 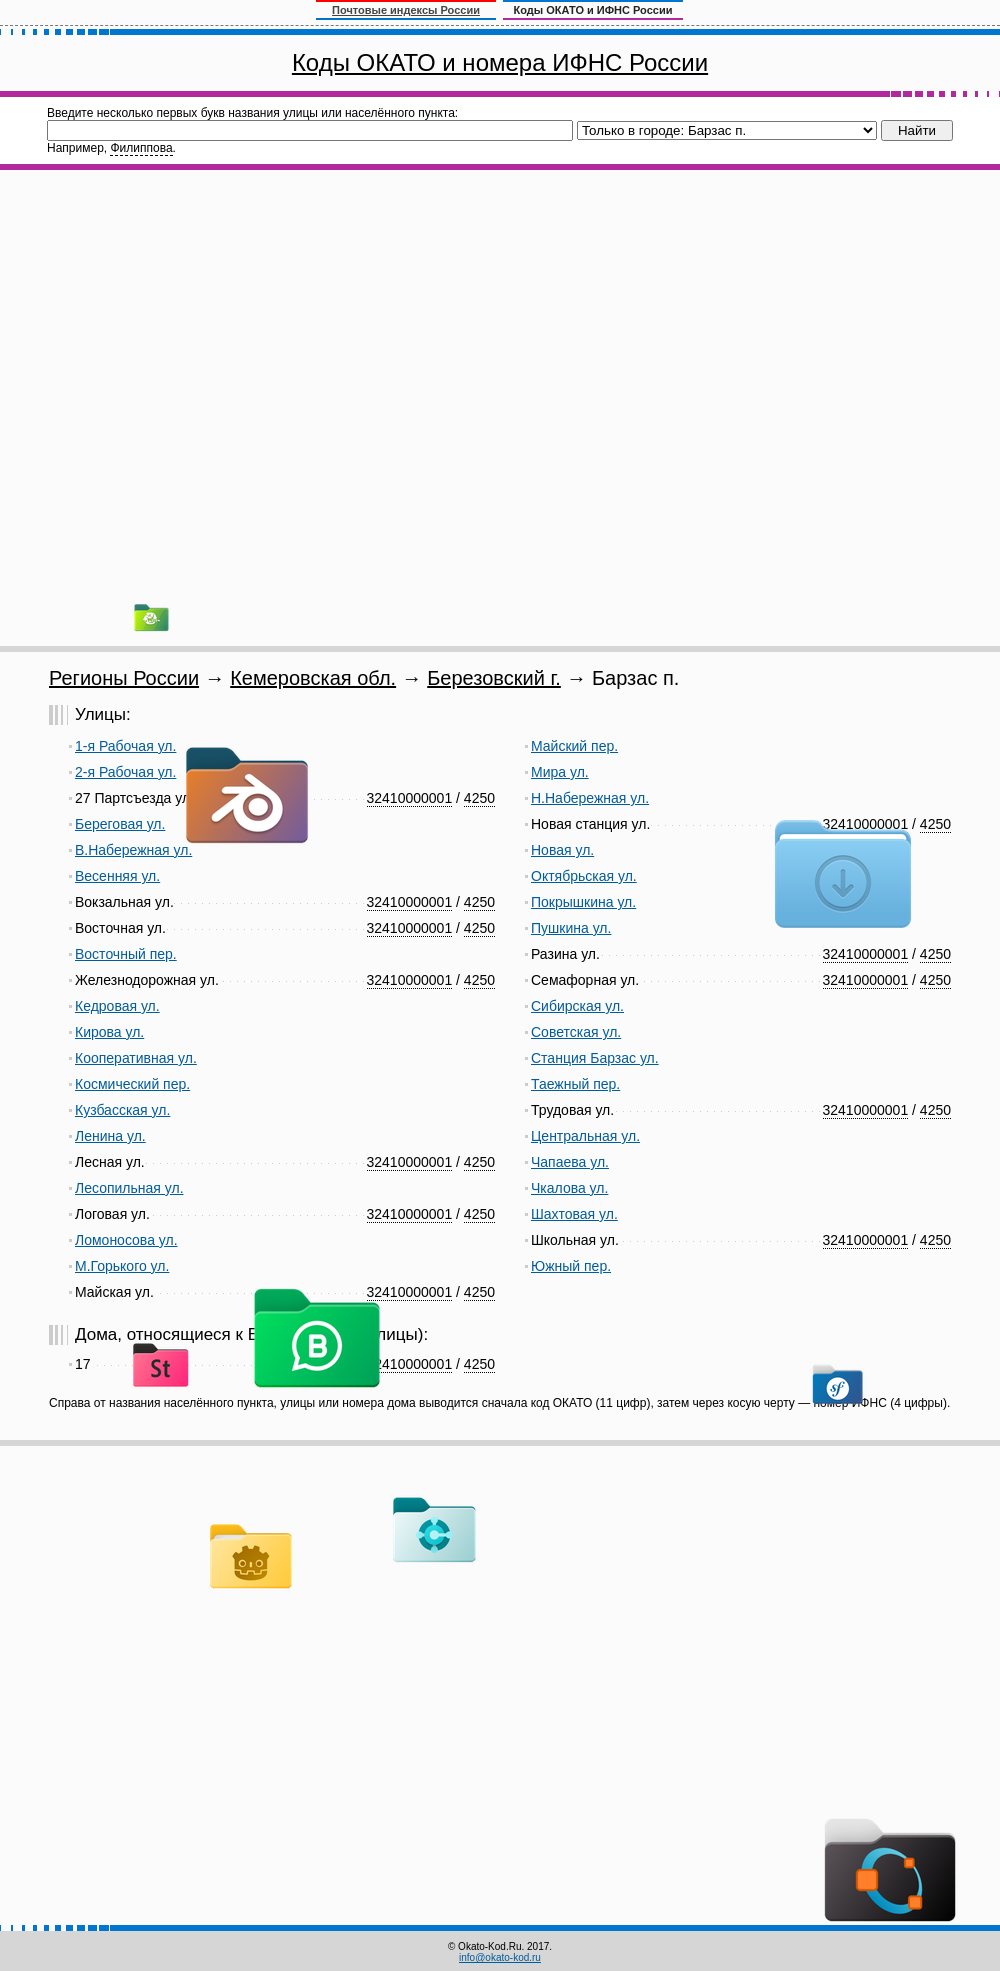 I want to click on open downloads folder, so click(x=843, y=874).